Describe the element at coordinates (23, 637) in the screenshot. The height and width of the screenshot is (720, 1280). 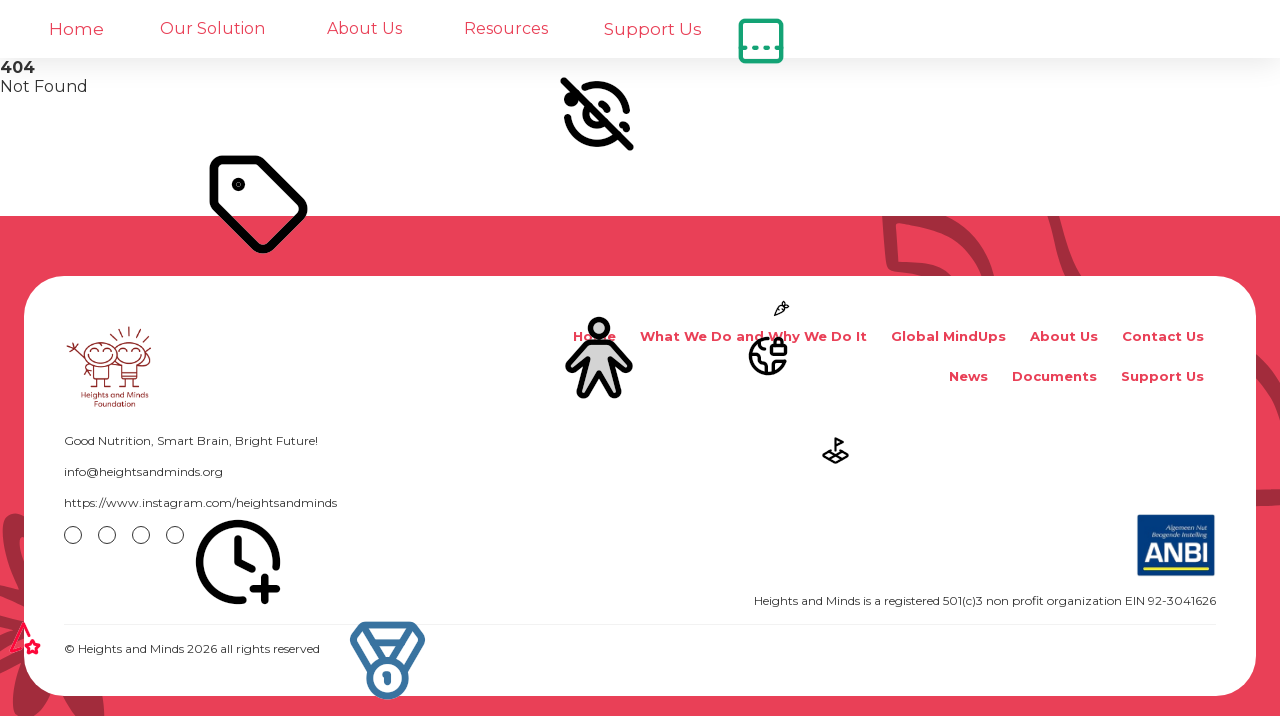
I see `mark current navigation as favorite` at that location.